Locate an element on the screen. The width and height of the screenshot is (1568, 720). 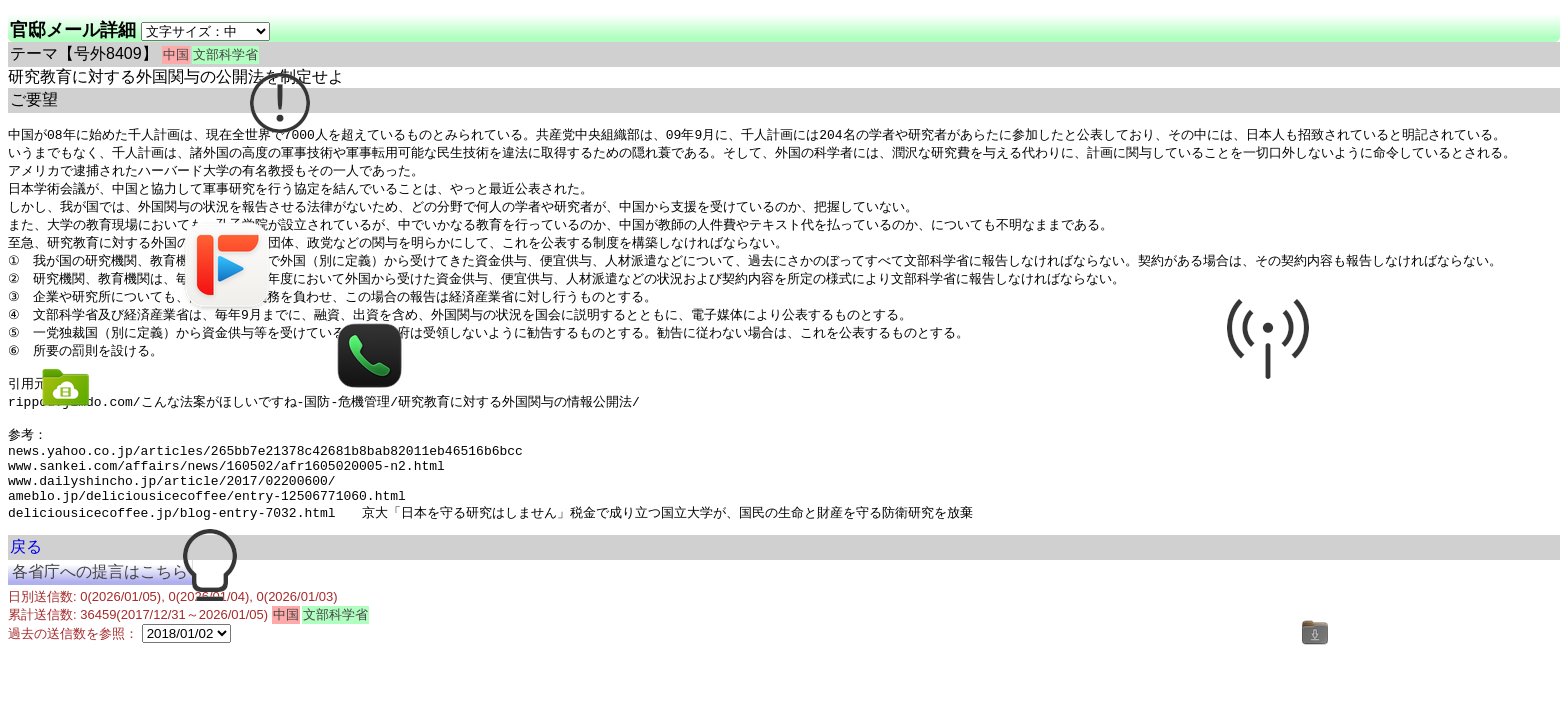
indicates cellular network signal strength is located at coordinates (1268, 338).